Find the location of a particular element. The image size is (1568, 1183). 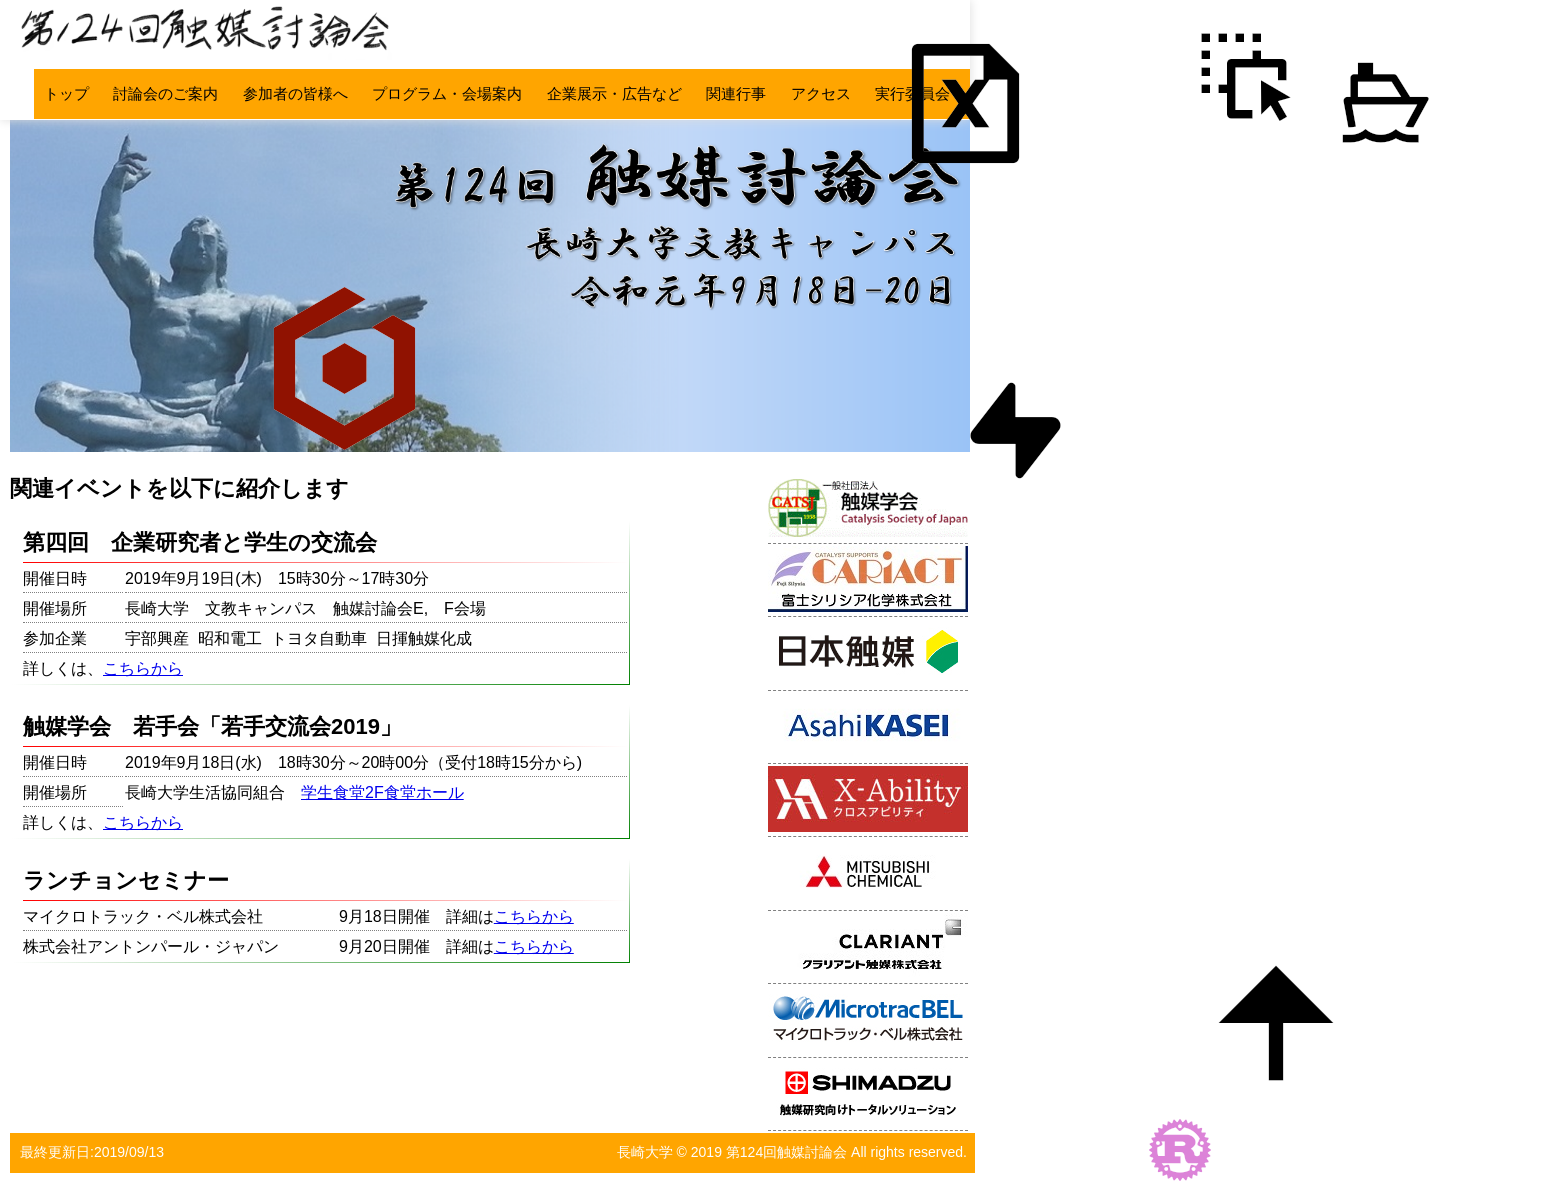

drag and drop to rearrange items is located at coordinates (1244, 76).